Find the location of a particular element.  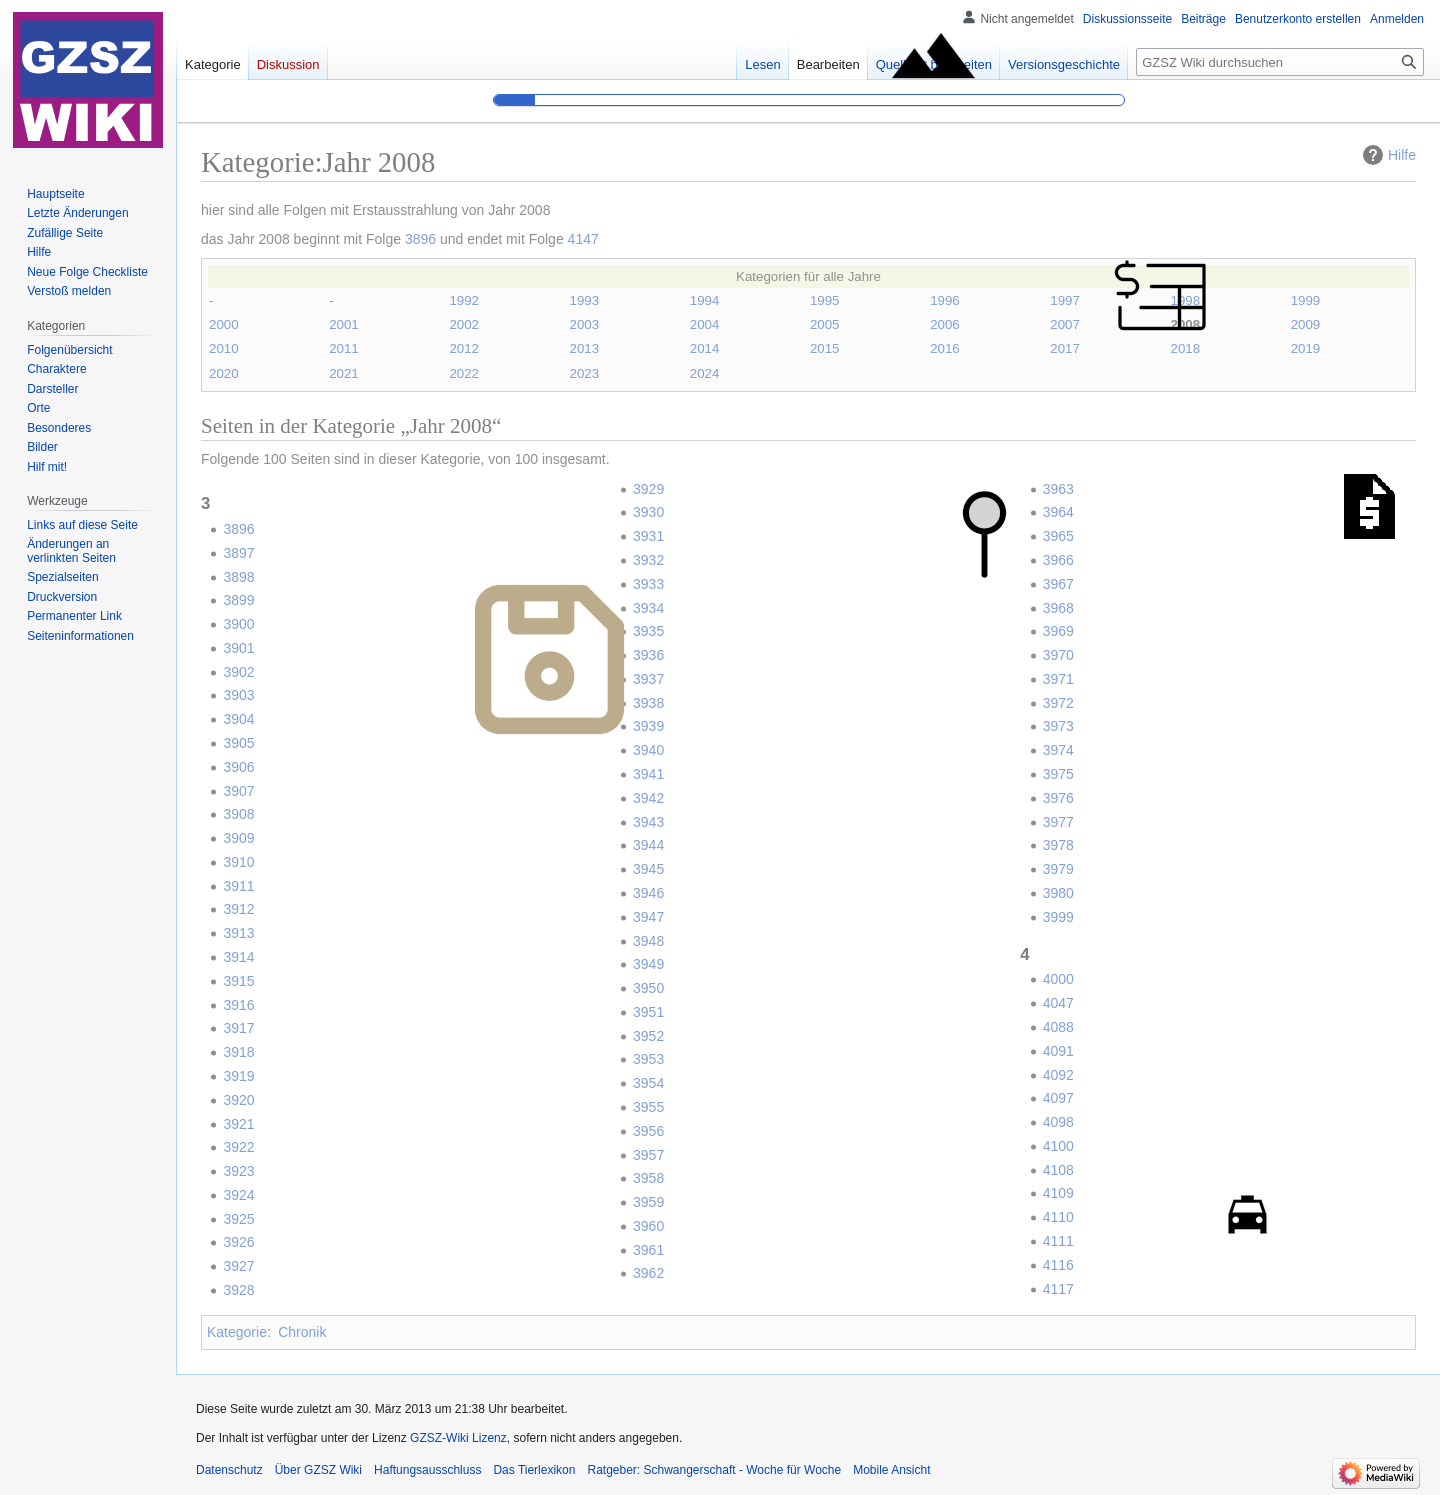

request a taxi or rideshare is located at coordinates (1247, 1214).